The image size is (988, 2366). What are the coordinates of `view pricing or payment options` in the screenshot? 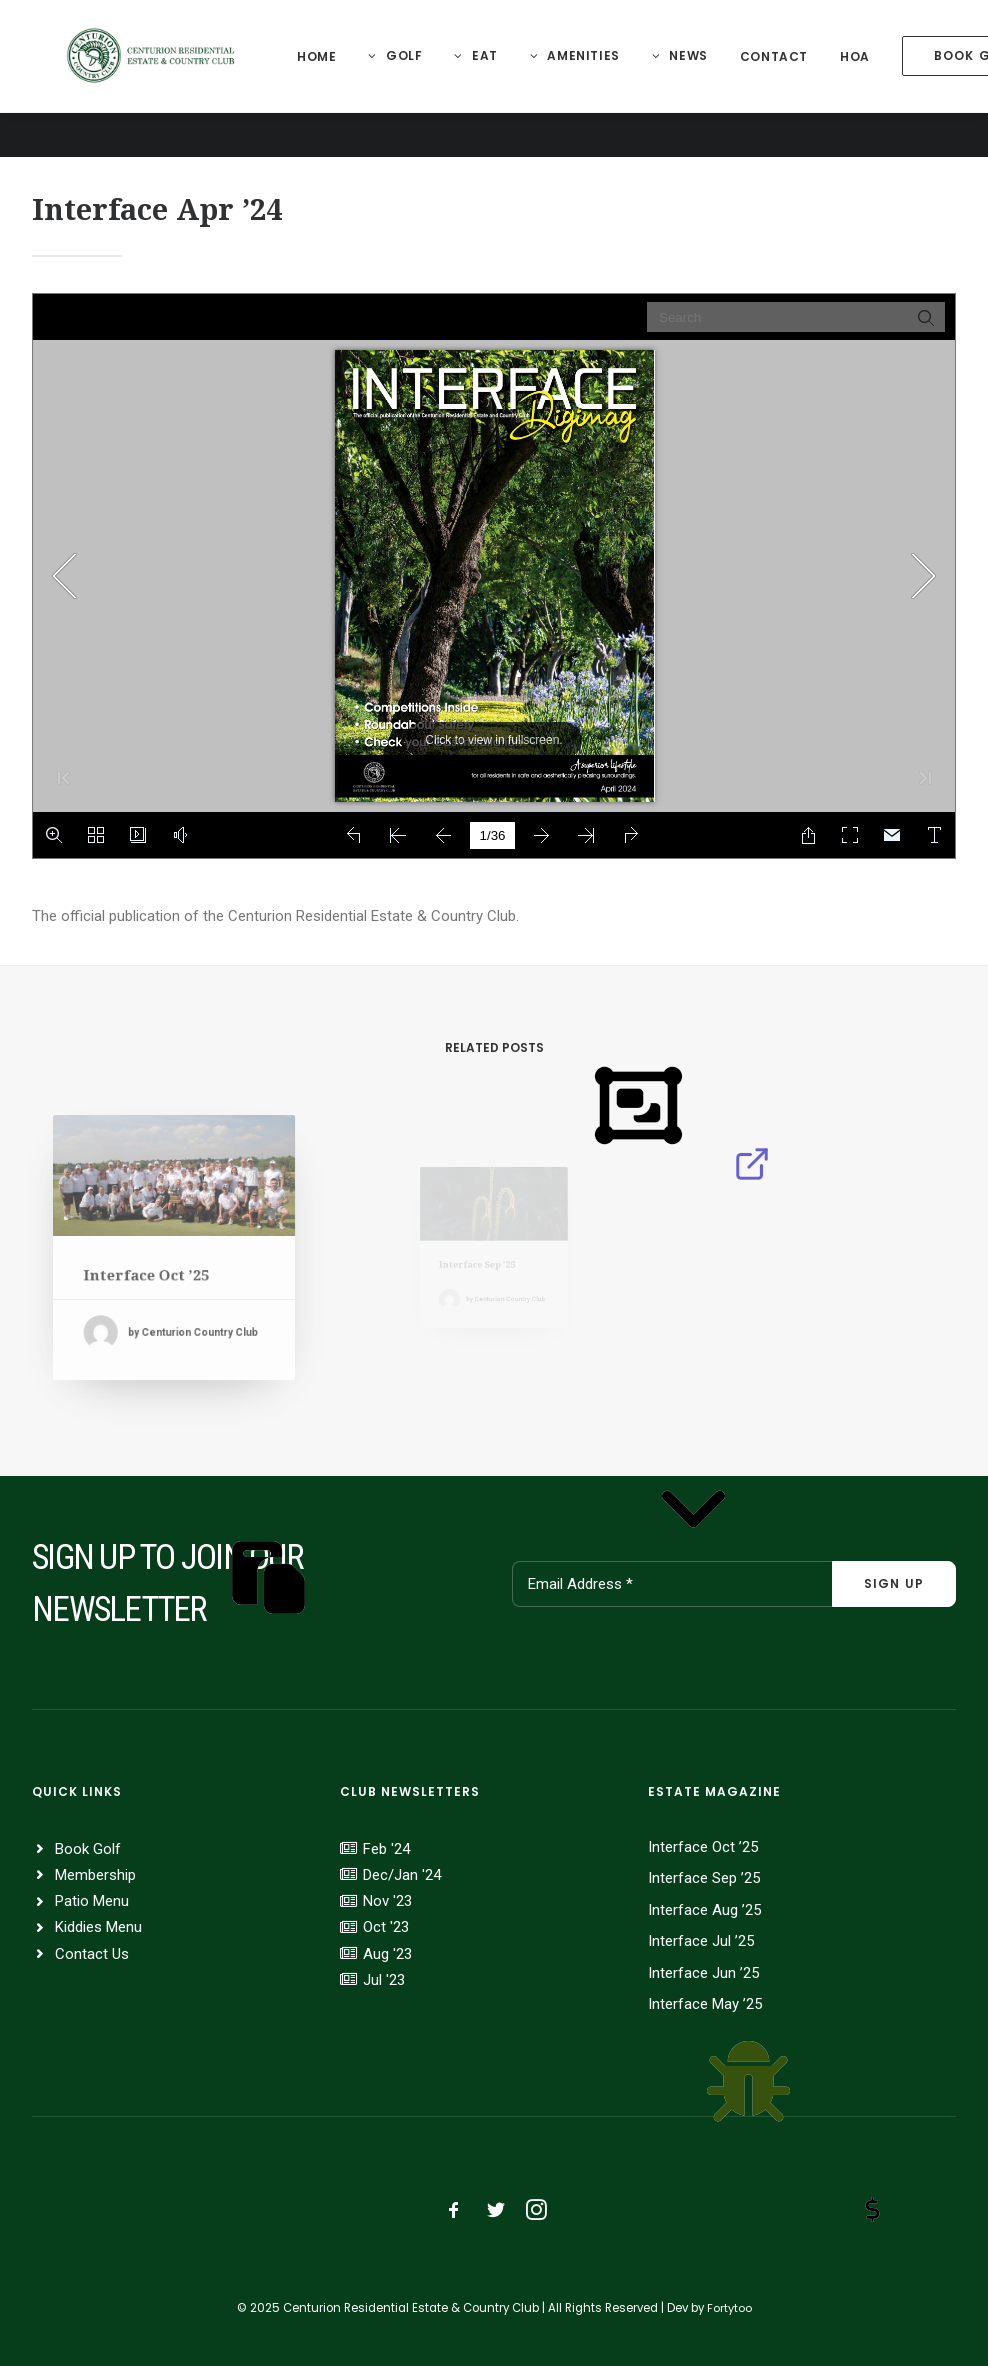 It's located at (872, 2209).